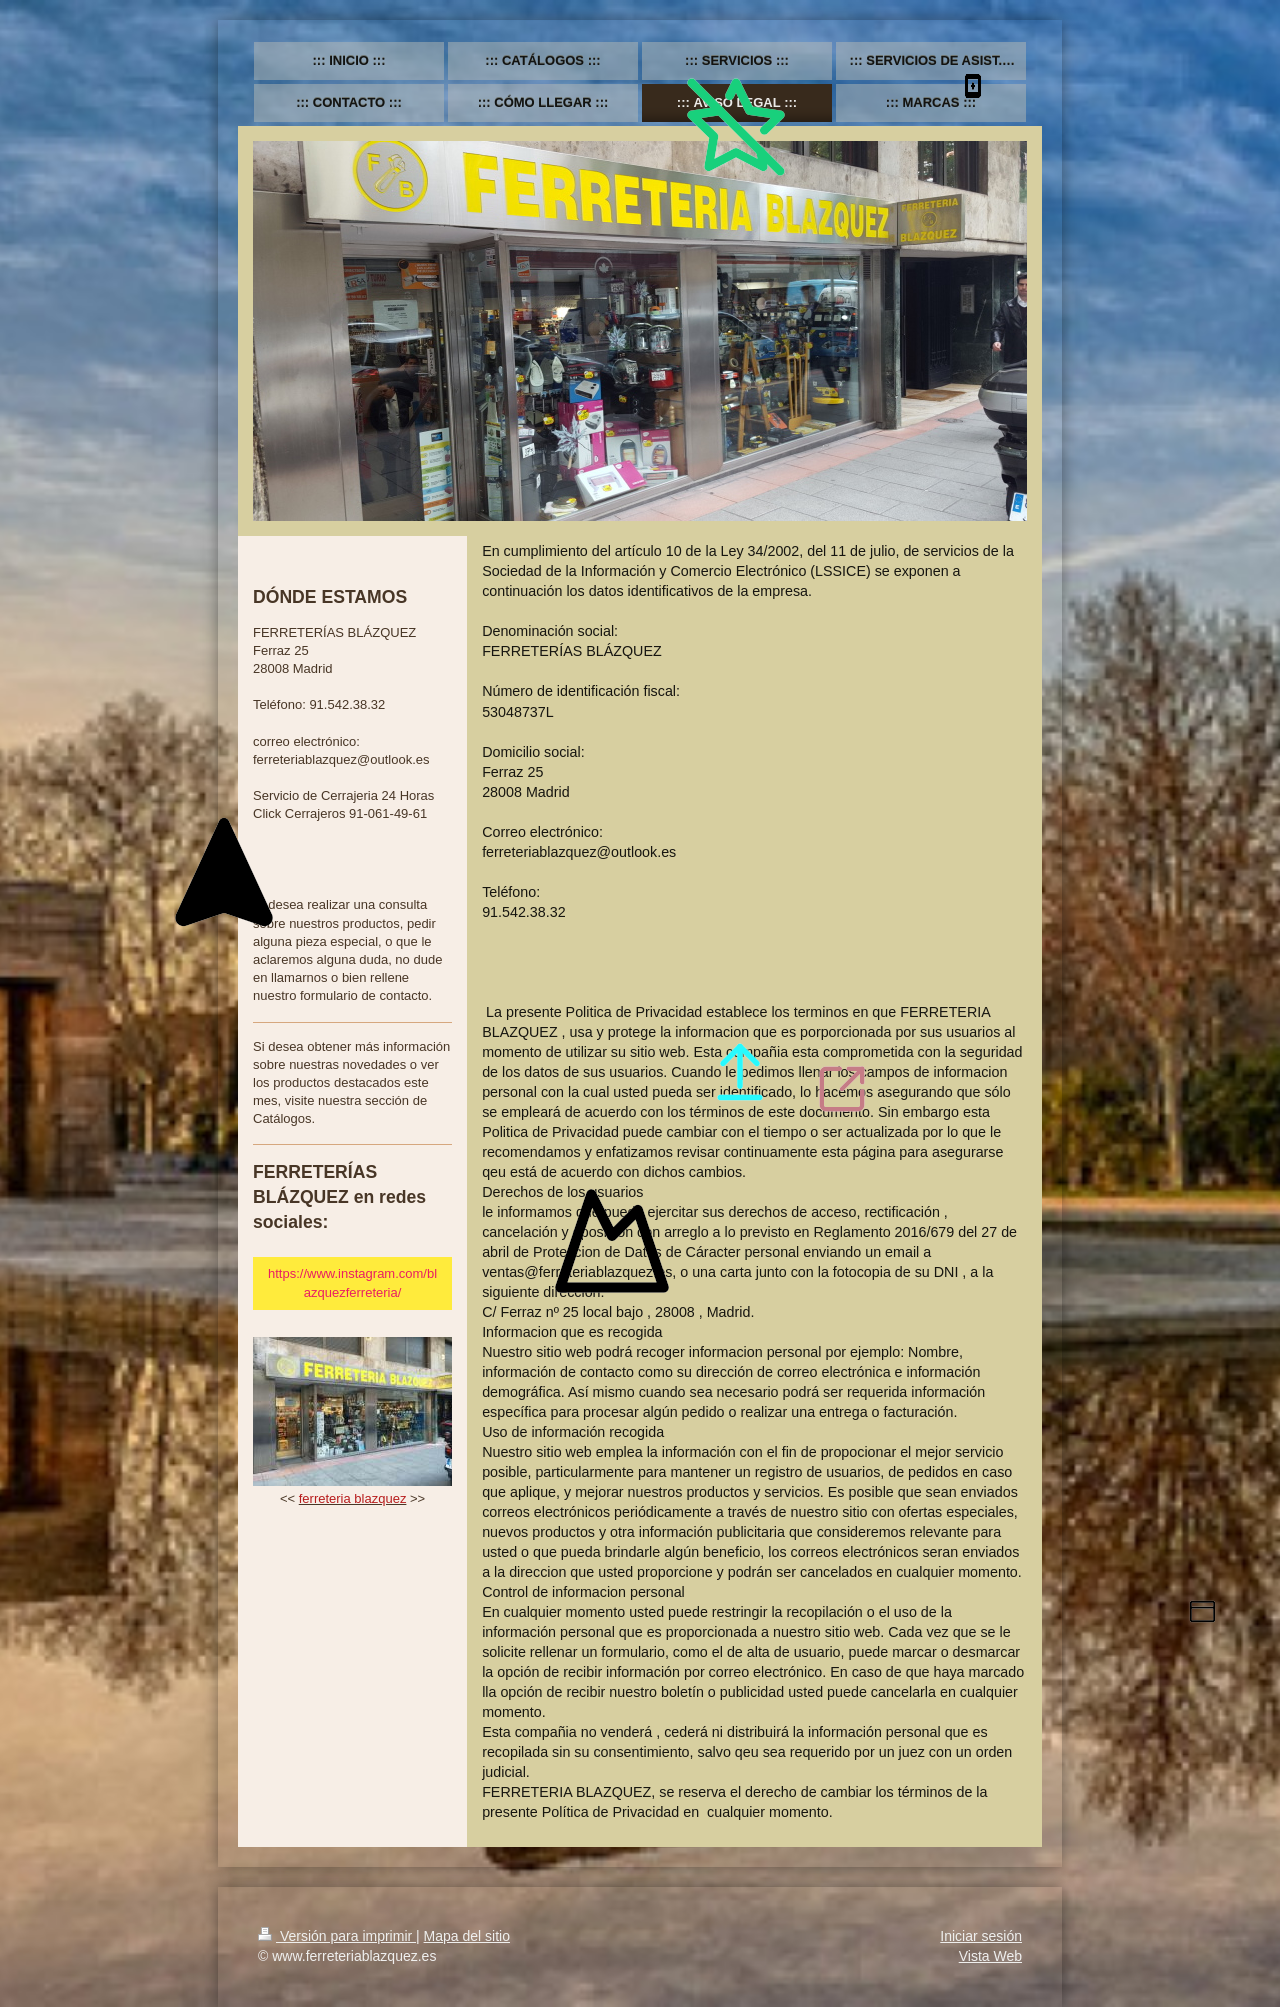 This screenshot has height=2007, width=1280. Describe the element at coordinates (973, 86) in the screenshot. I see `find nearby charging stations` at that location.